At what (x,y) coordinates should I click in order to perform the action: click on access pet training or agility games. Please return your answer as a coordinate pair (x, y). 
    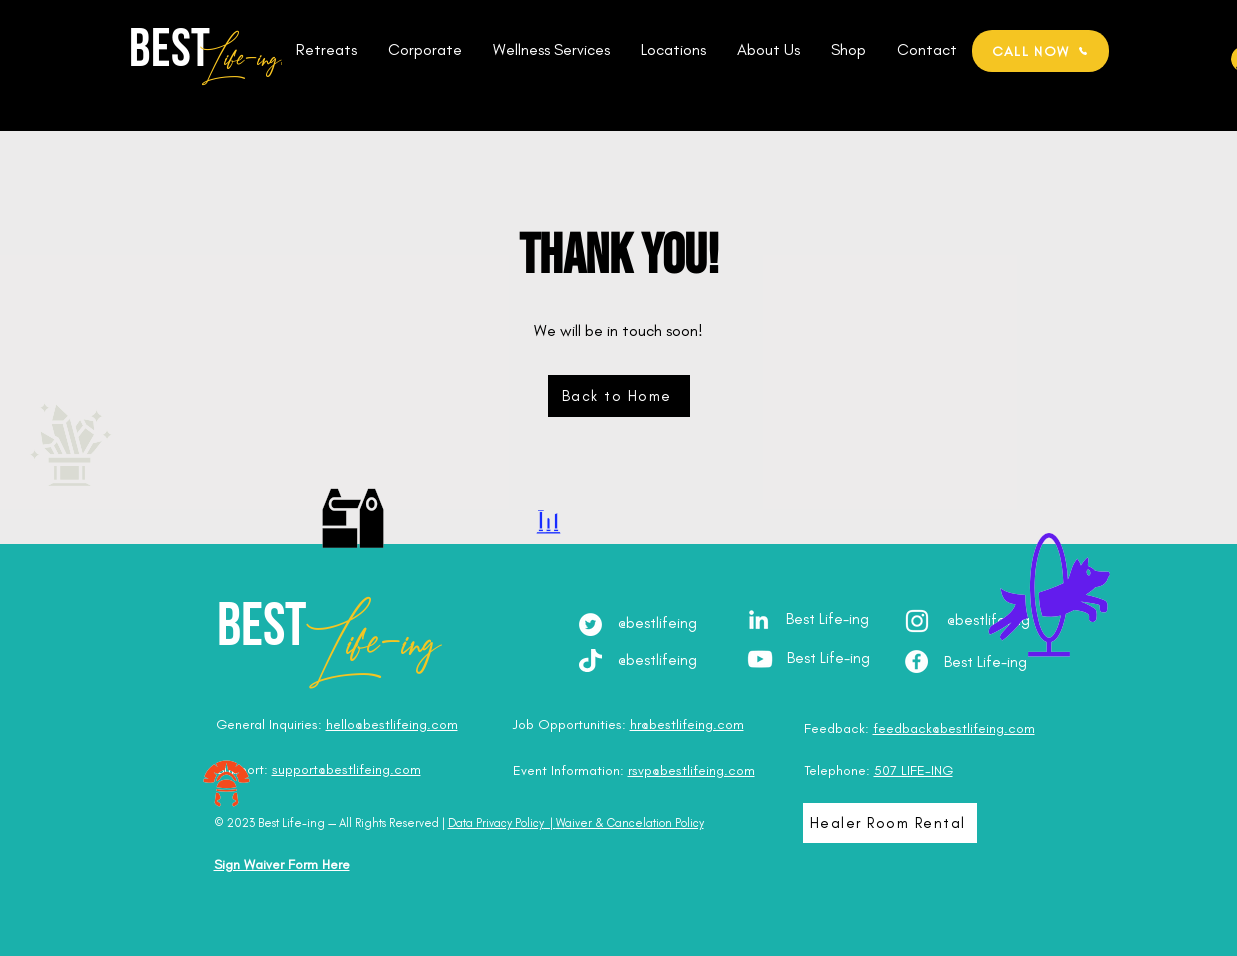
    Looking at the image, I should click on (1049, 594).